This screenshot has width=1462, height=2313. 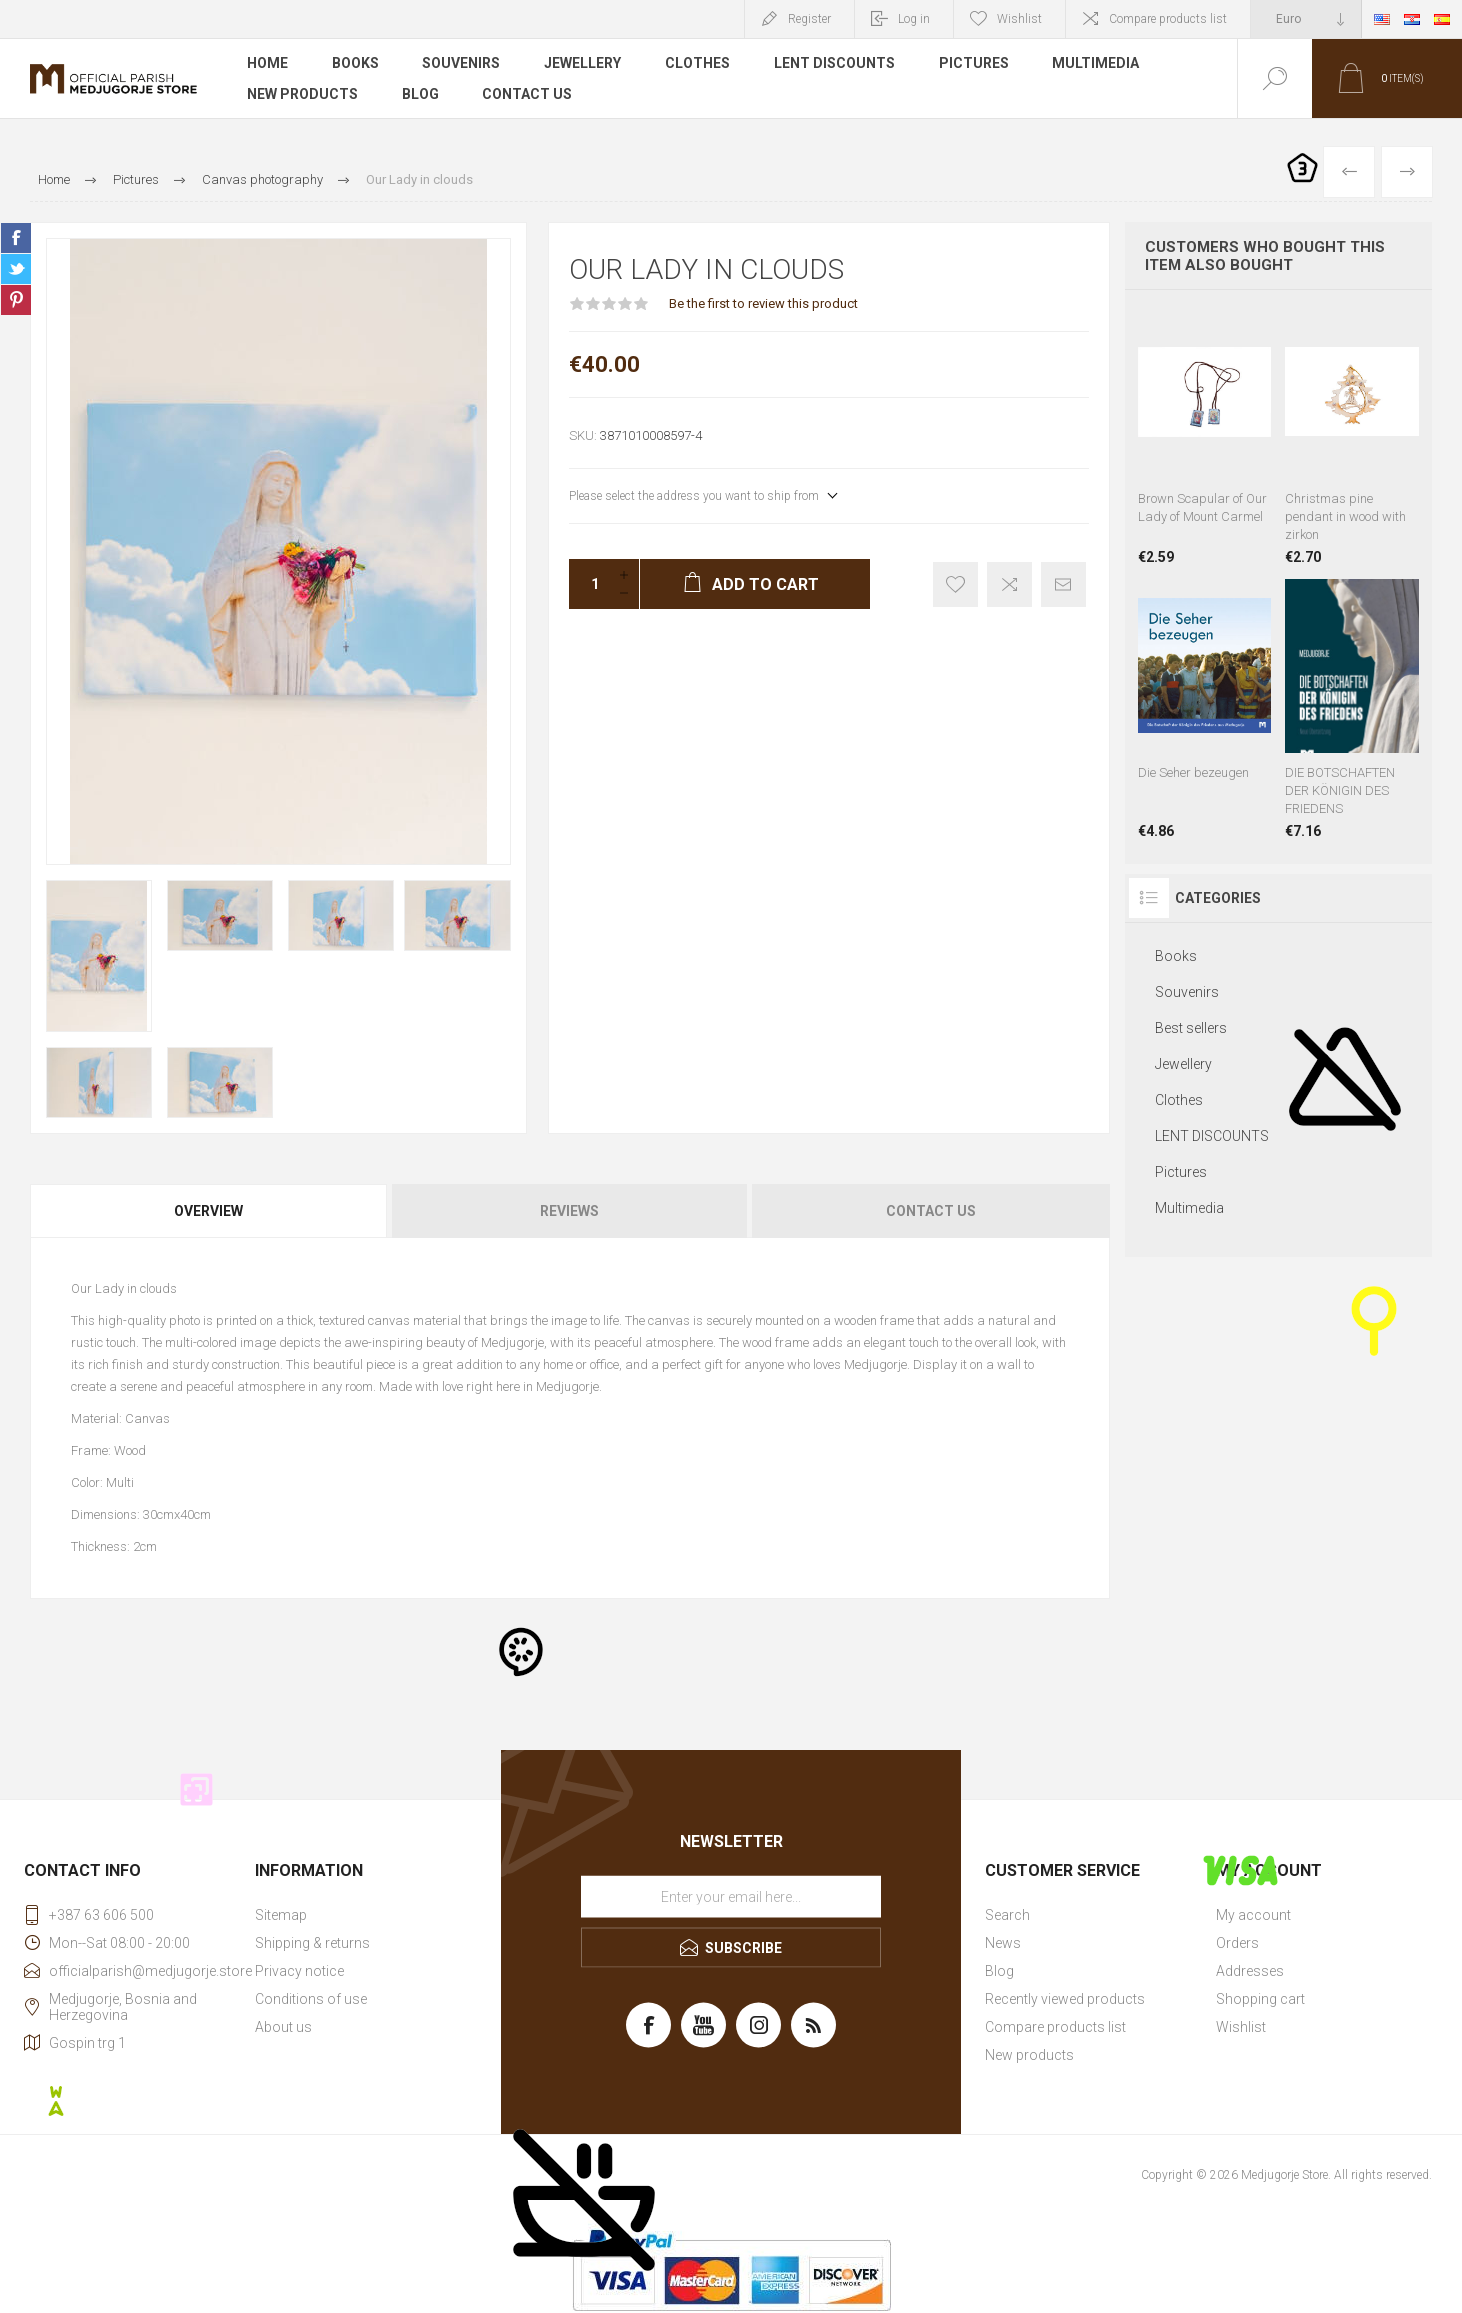 I want to click on step 3 in a multi-step process, so click(x=1302, y=168).